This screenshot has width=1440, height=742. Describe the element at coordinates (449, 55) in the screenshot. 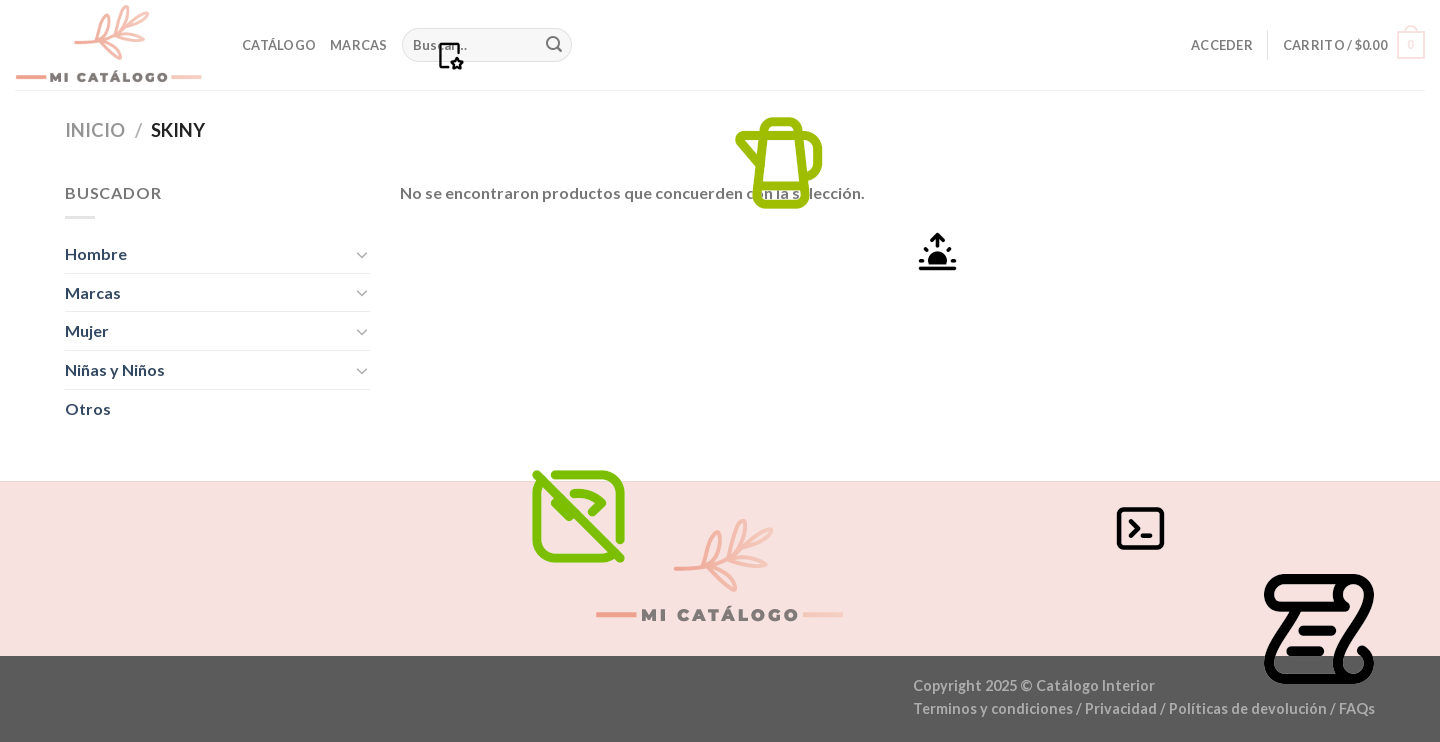

I see `mark tablet as favorite device` at that location.